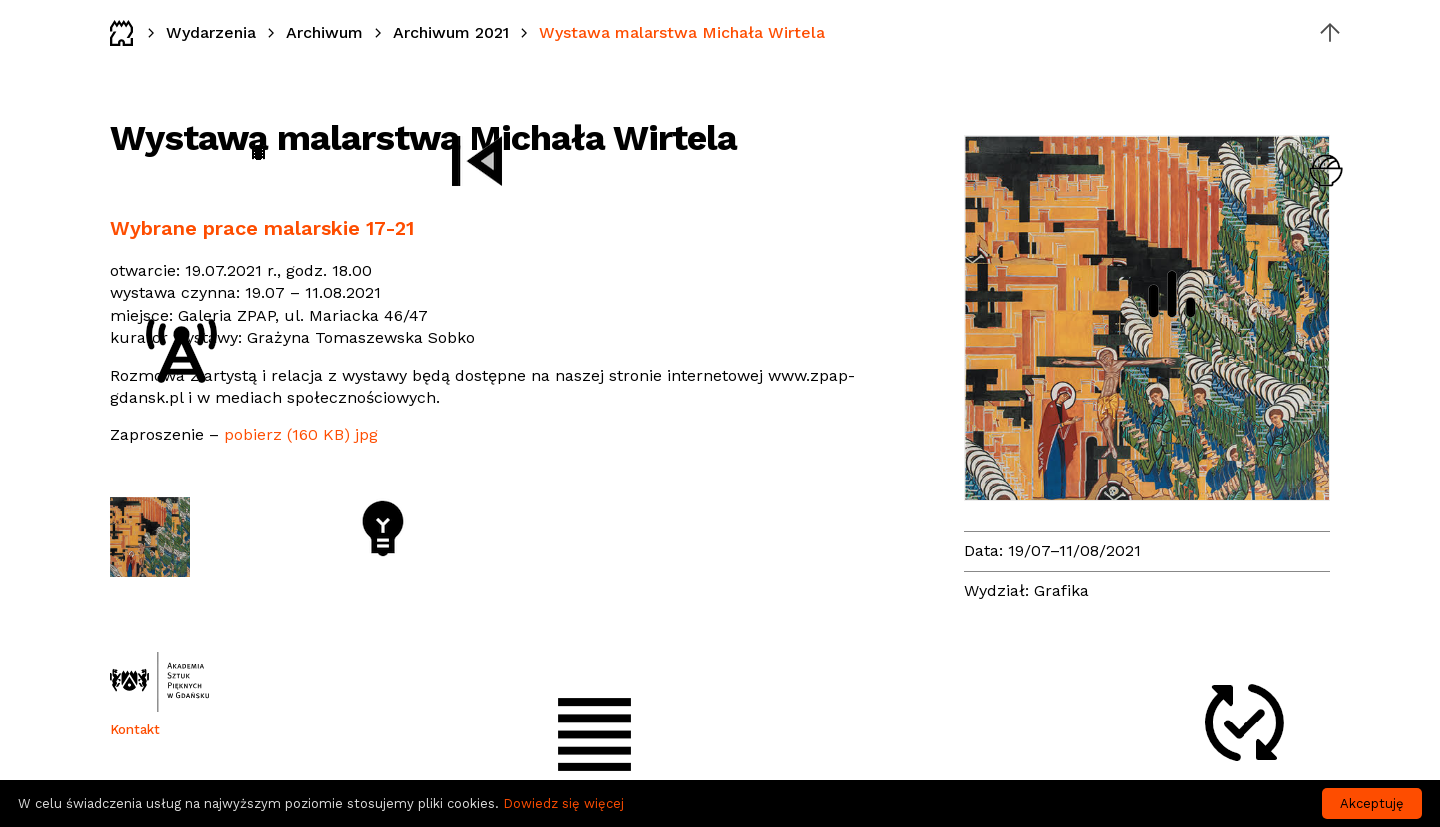 The image size is (1440, 827). I want to click on view analytics or statistics, so click(1172, 294).